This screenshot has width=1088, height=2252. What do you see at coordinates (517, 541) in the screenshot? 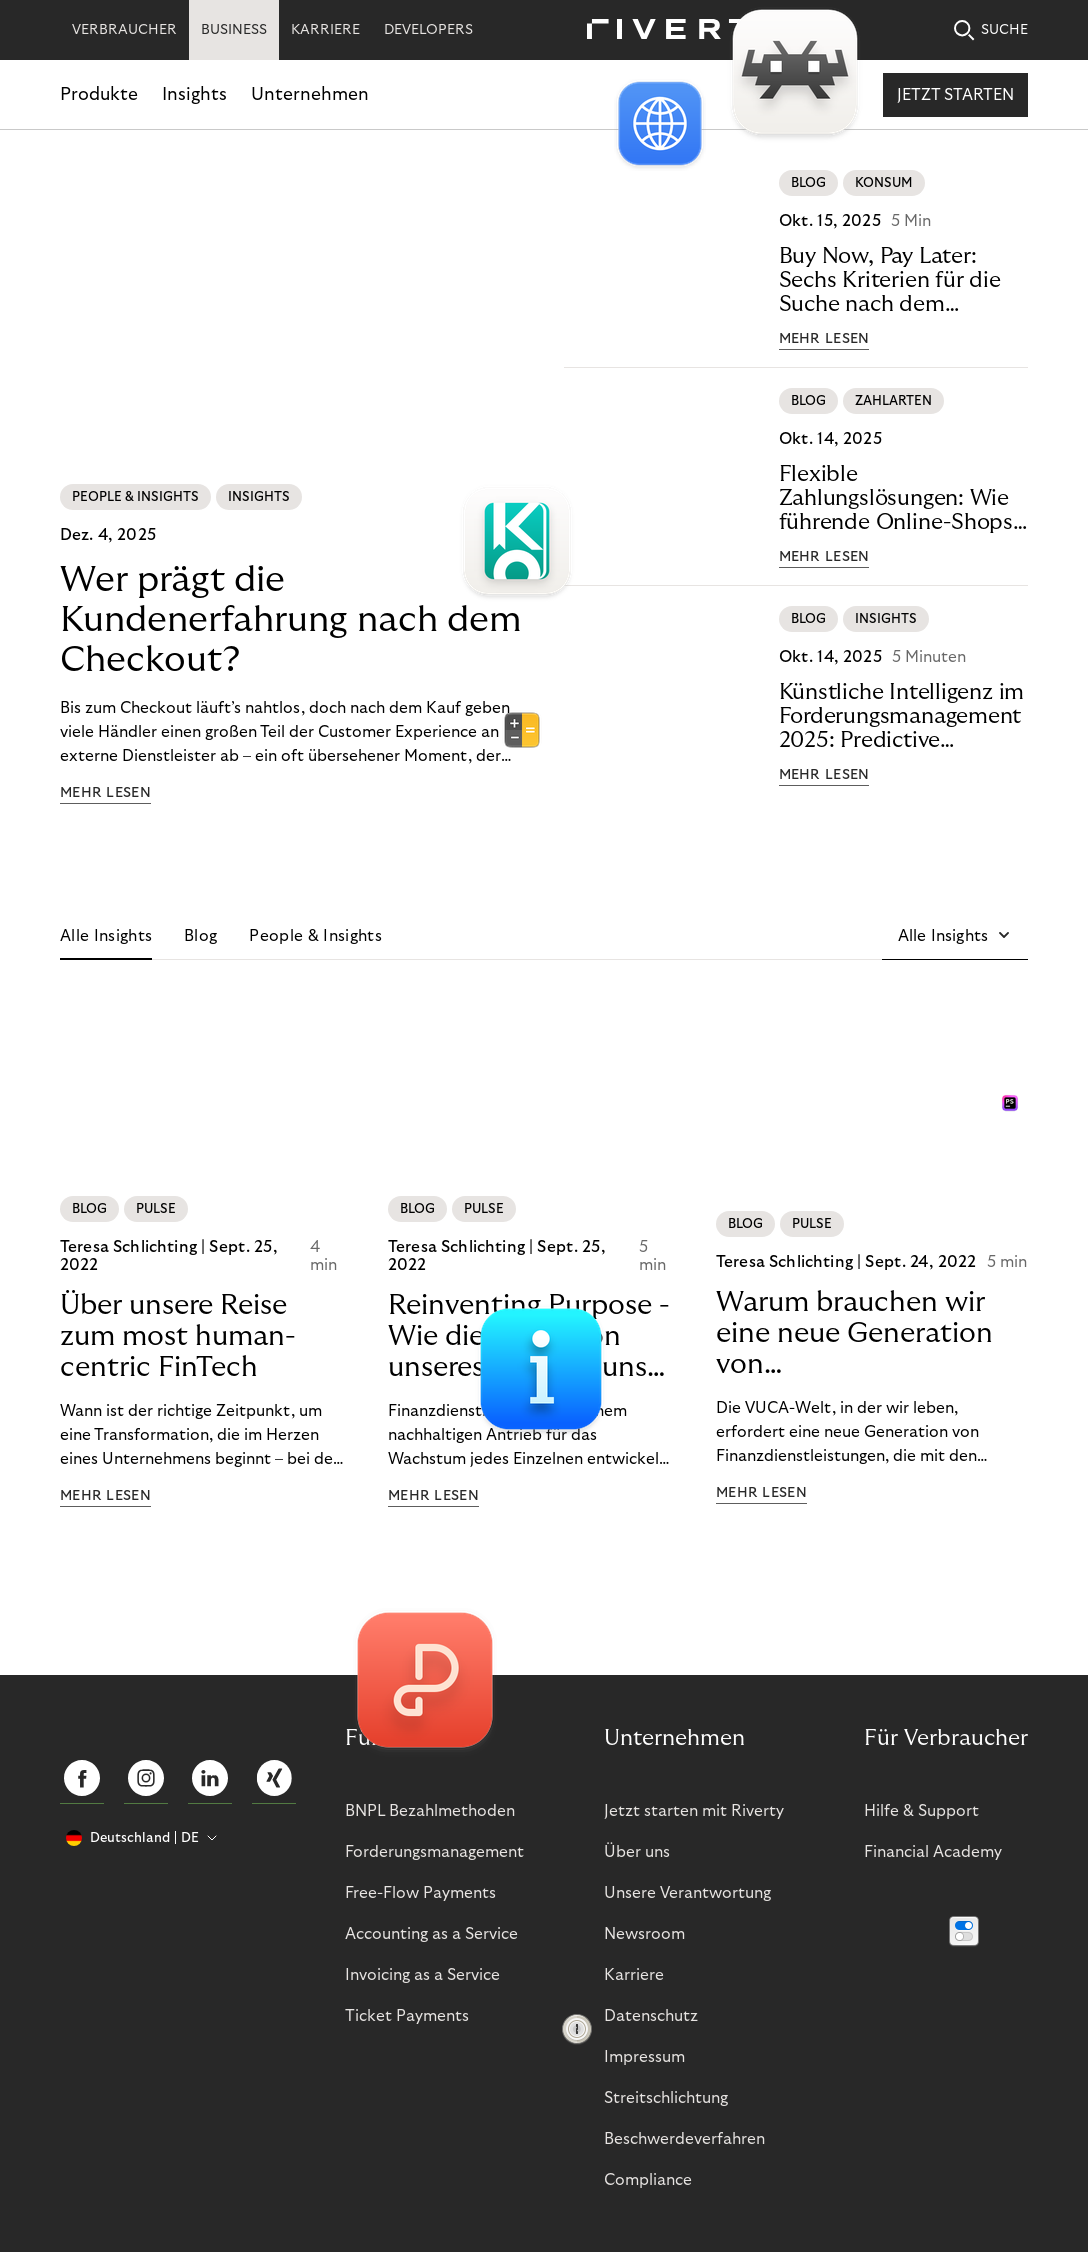
I see `open koreader e-book reading app` at bounding box center [517, 541].